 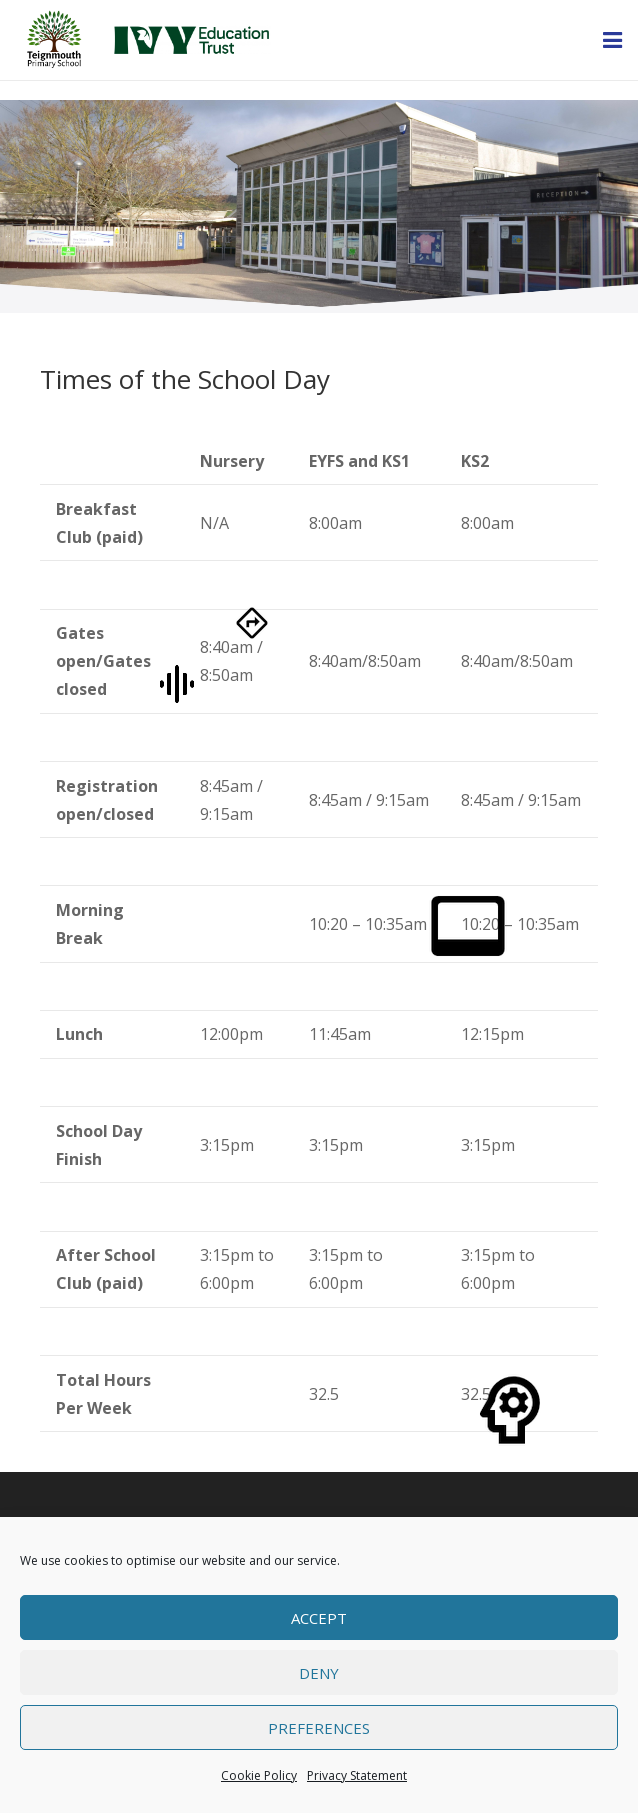 What do you see at coordinates (510, 1410) in the screenshot?
I see `access mental health or psychology features` at bounding box center [510, 1410].